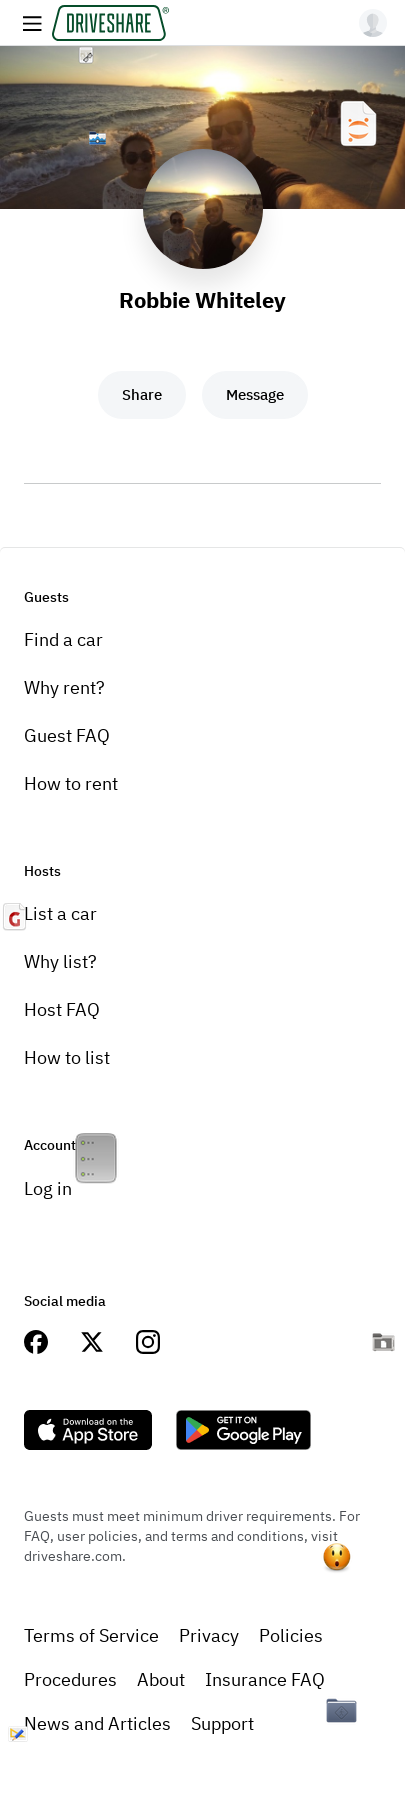 The width and height of the screenshot is (405, 1802). I want to click on access public or shared files folder, so click(341, 1710).